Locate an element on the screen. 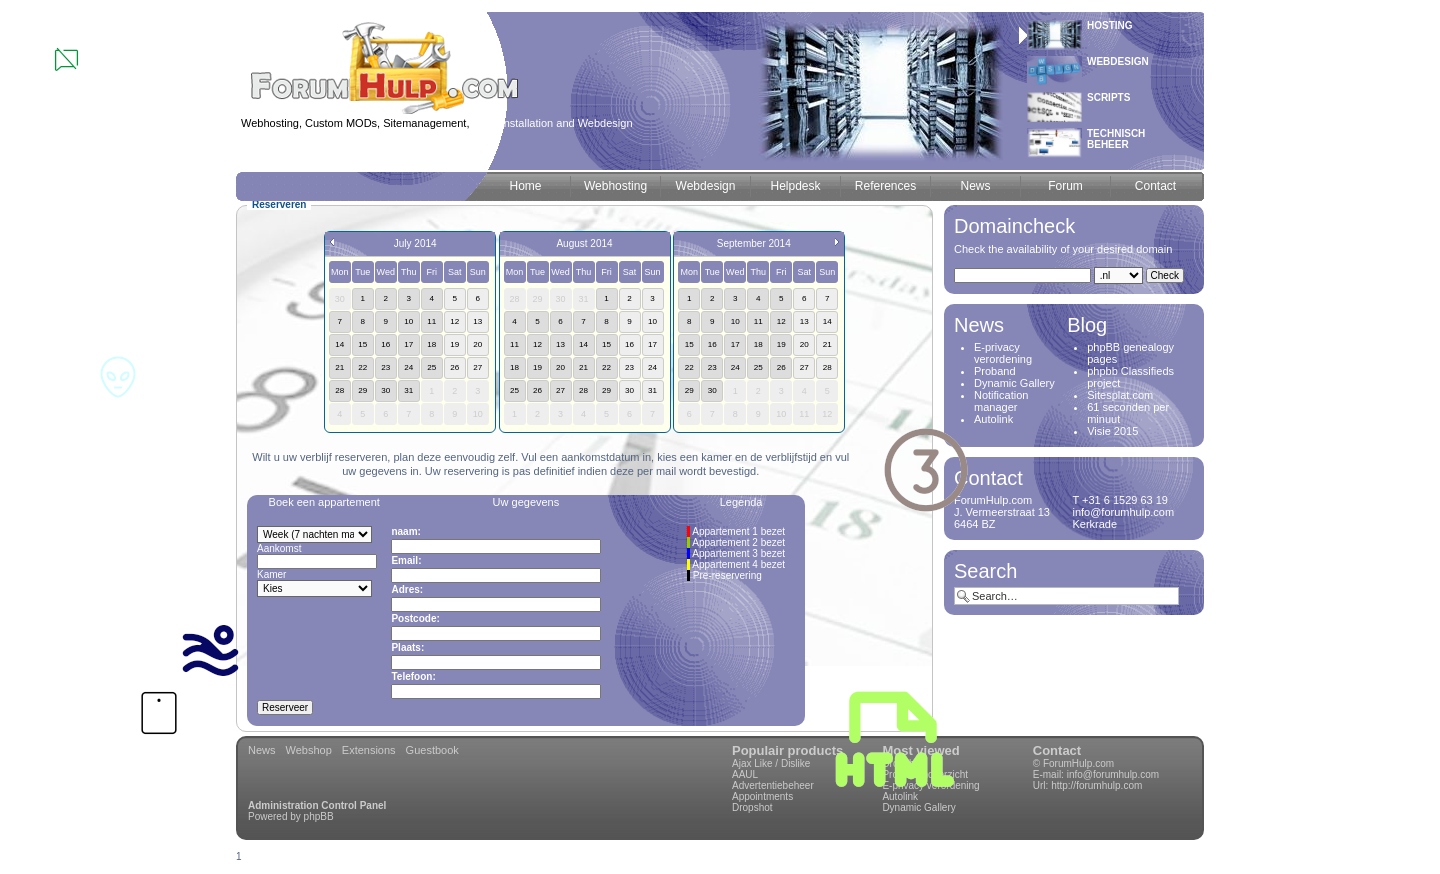 The image size is (1440, 874). view or open an HTML file is located at coordinates (893, 743).